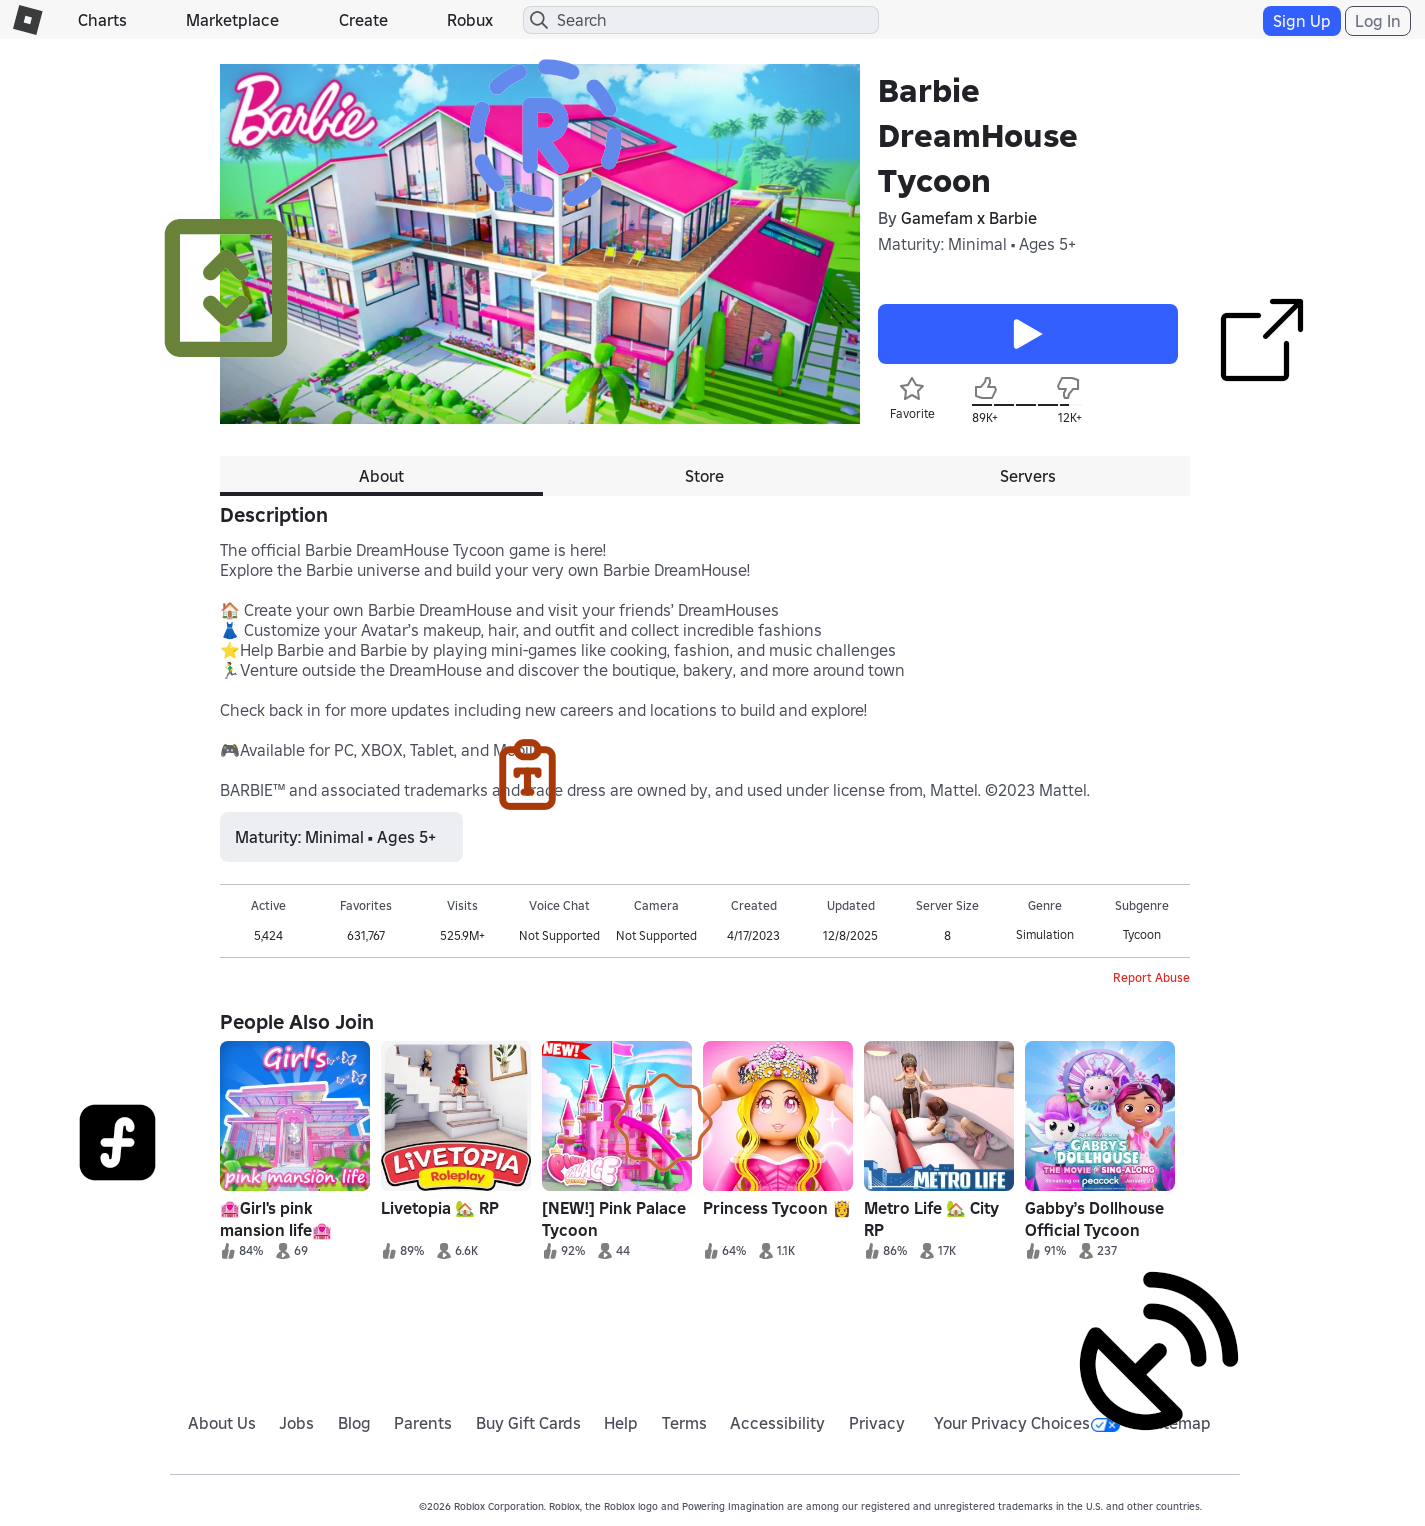 The width and height of the screenshot is (1425, 1526). What do you see at coordinates (1262, 340) in the screenshot?
I see `open link in a new window or tab` at bounding box center [1262, 340].